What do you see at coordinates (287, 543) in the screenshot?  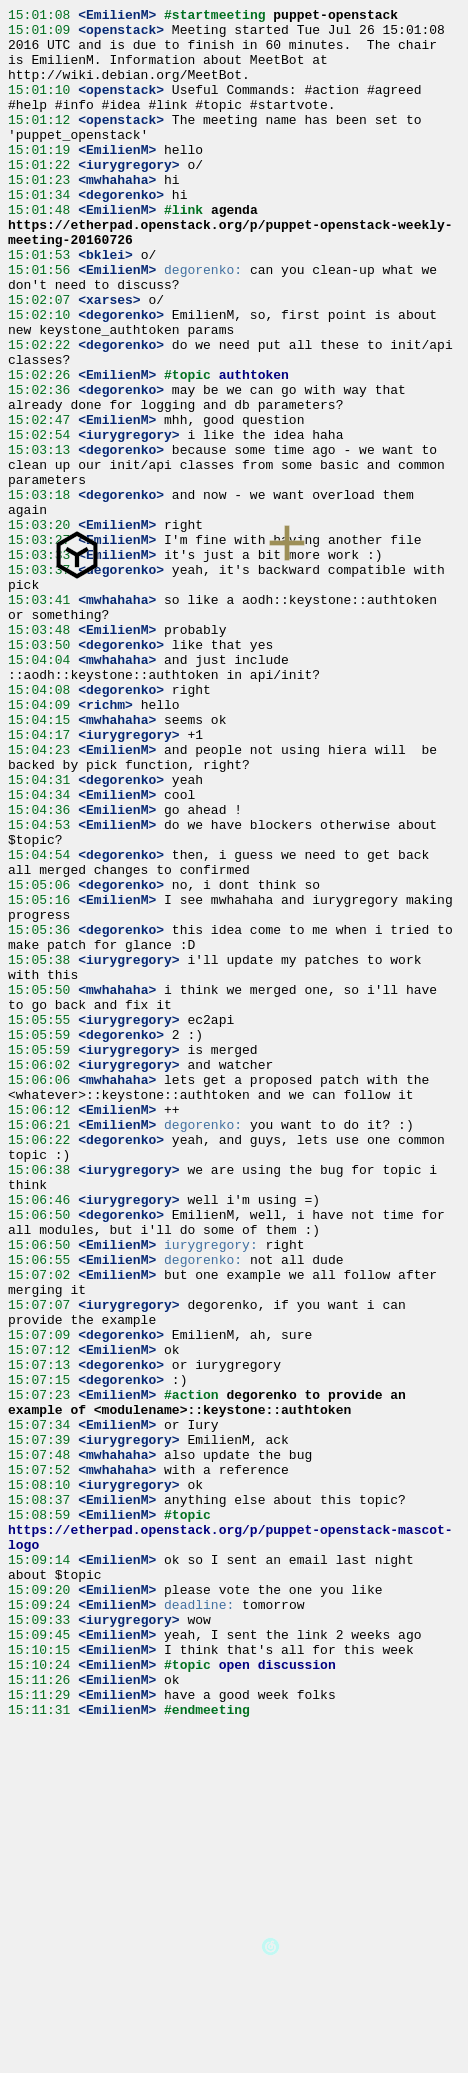 I see `add a new item` at bounding box center [287, 543].